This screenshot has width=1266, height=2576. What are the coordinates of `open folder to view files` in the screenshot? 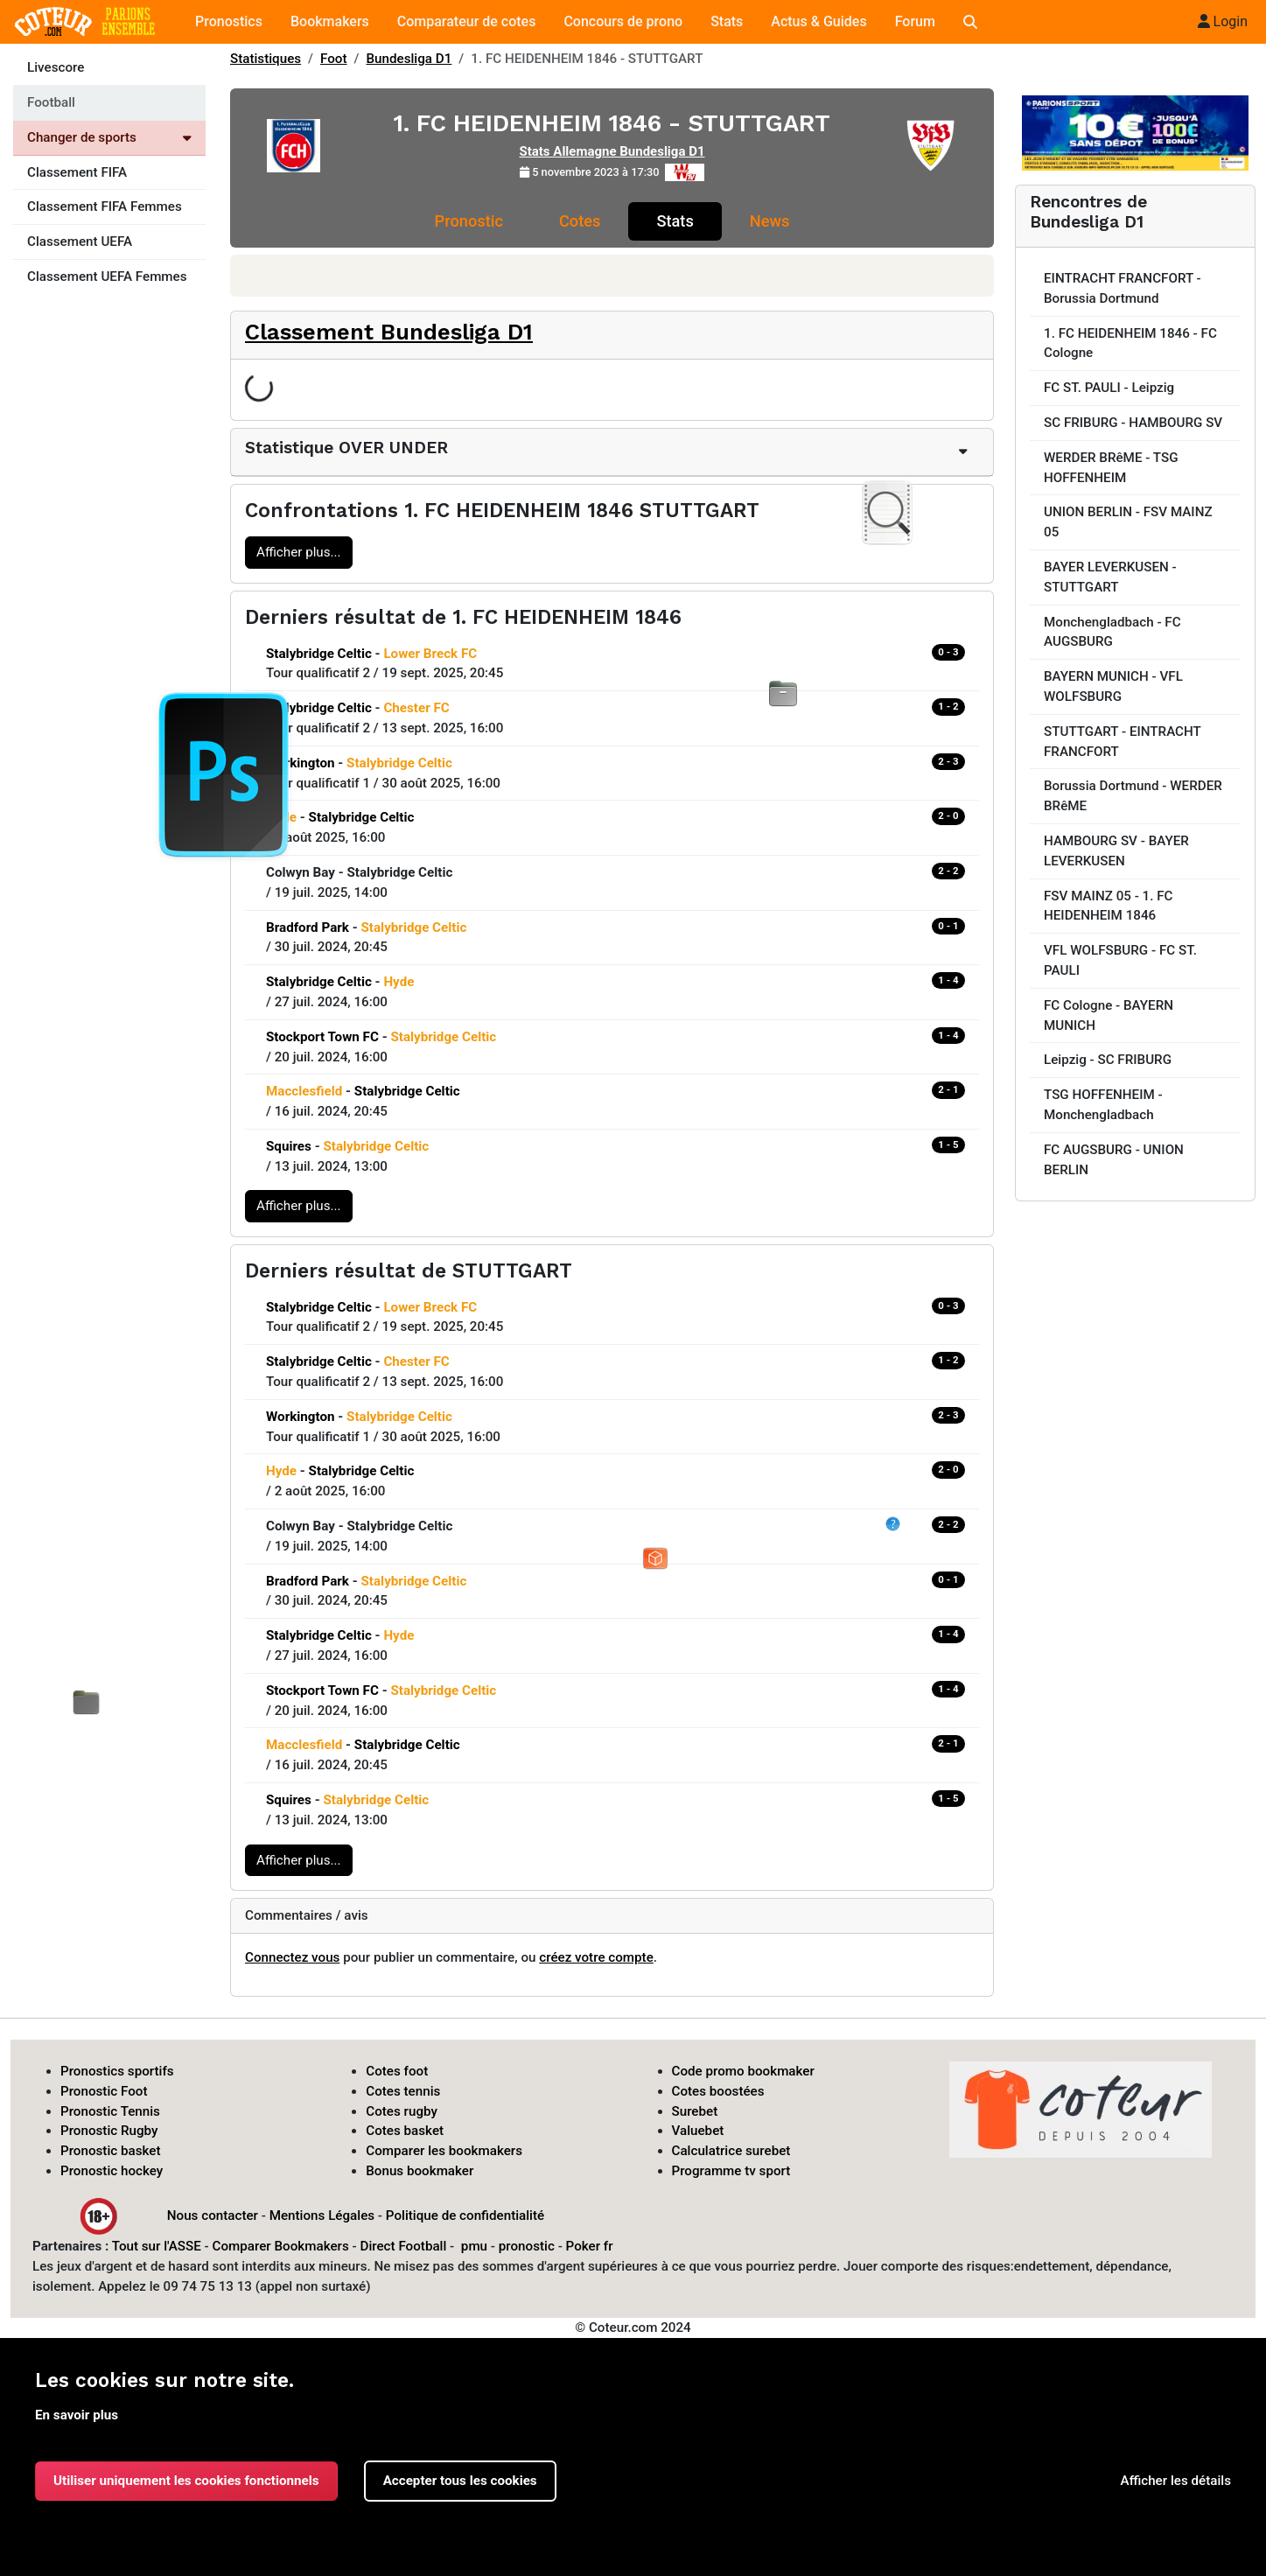 It's located at (86, 1702).